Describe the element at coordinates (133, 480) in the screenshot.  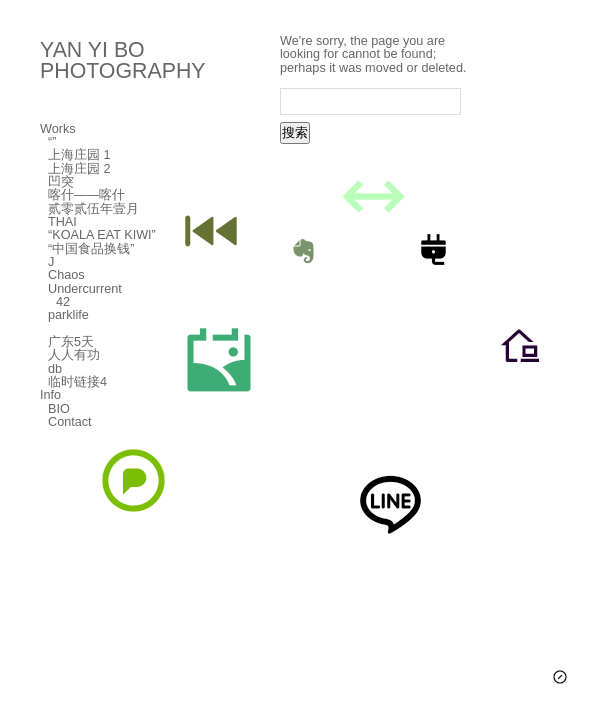
I see `open the pixelfed app` at that location.